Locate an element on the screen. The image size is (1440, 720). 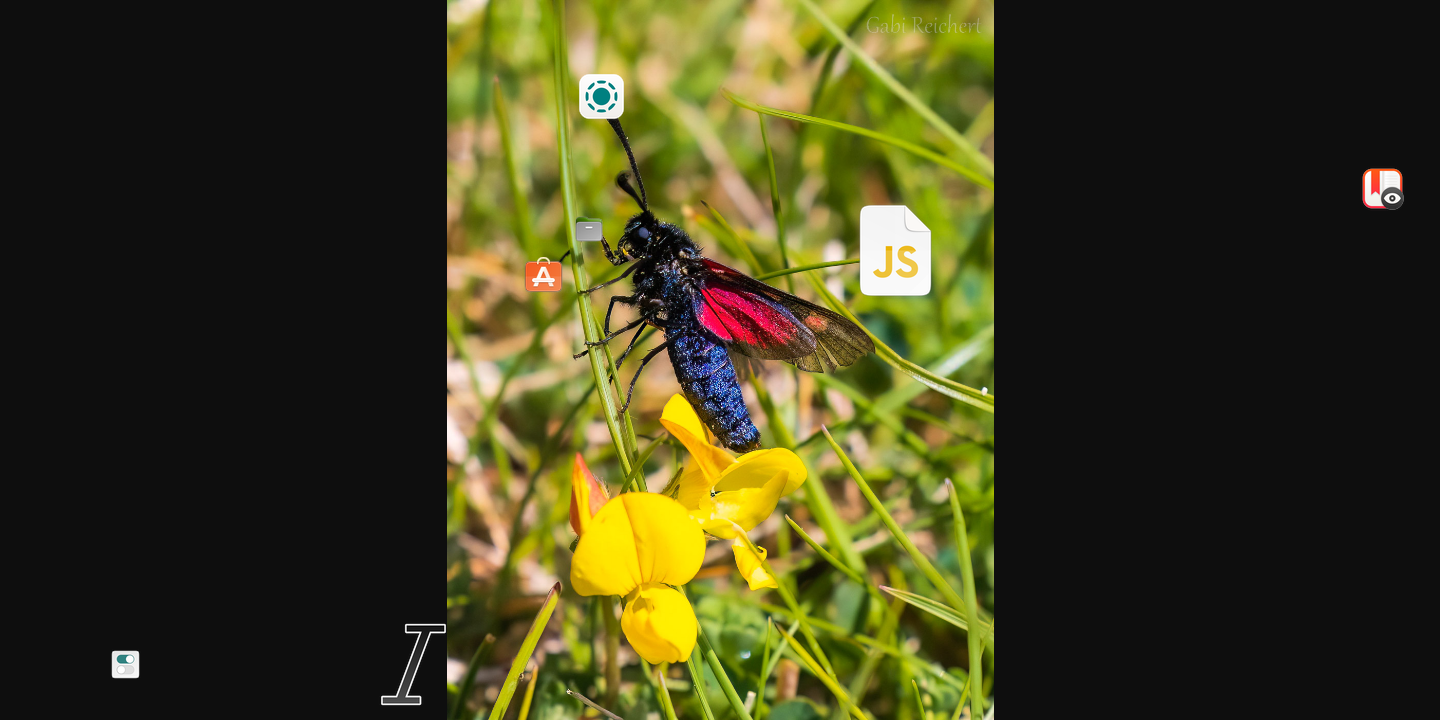
open the software center to browse and install apps is located at coordinates (543, 276).